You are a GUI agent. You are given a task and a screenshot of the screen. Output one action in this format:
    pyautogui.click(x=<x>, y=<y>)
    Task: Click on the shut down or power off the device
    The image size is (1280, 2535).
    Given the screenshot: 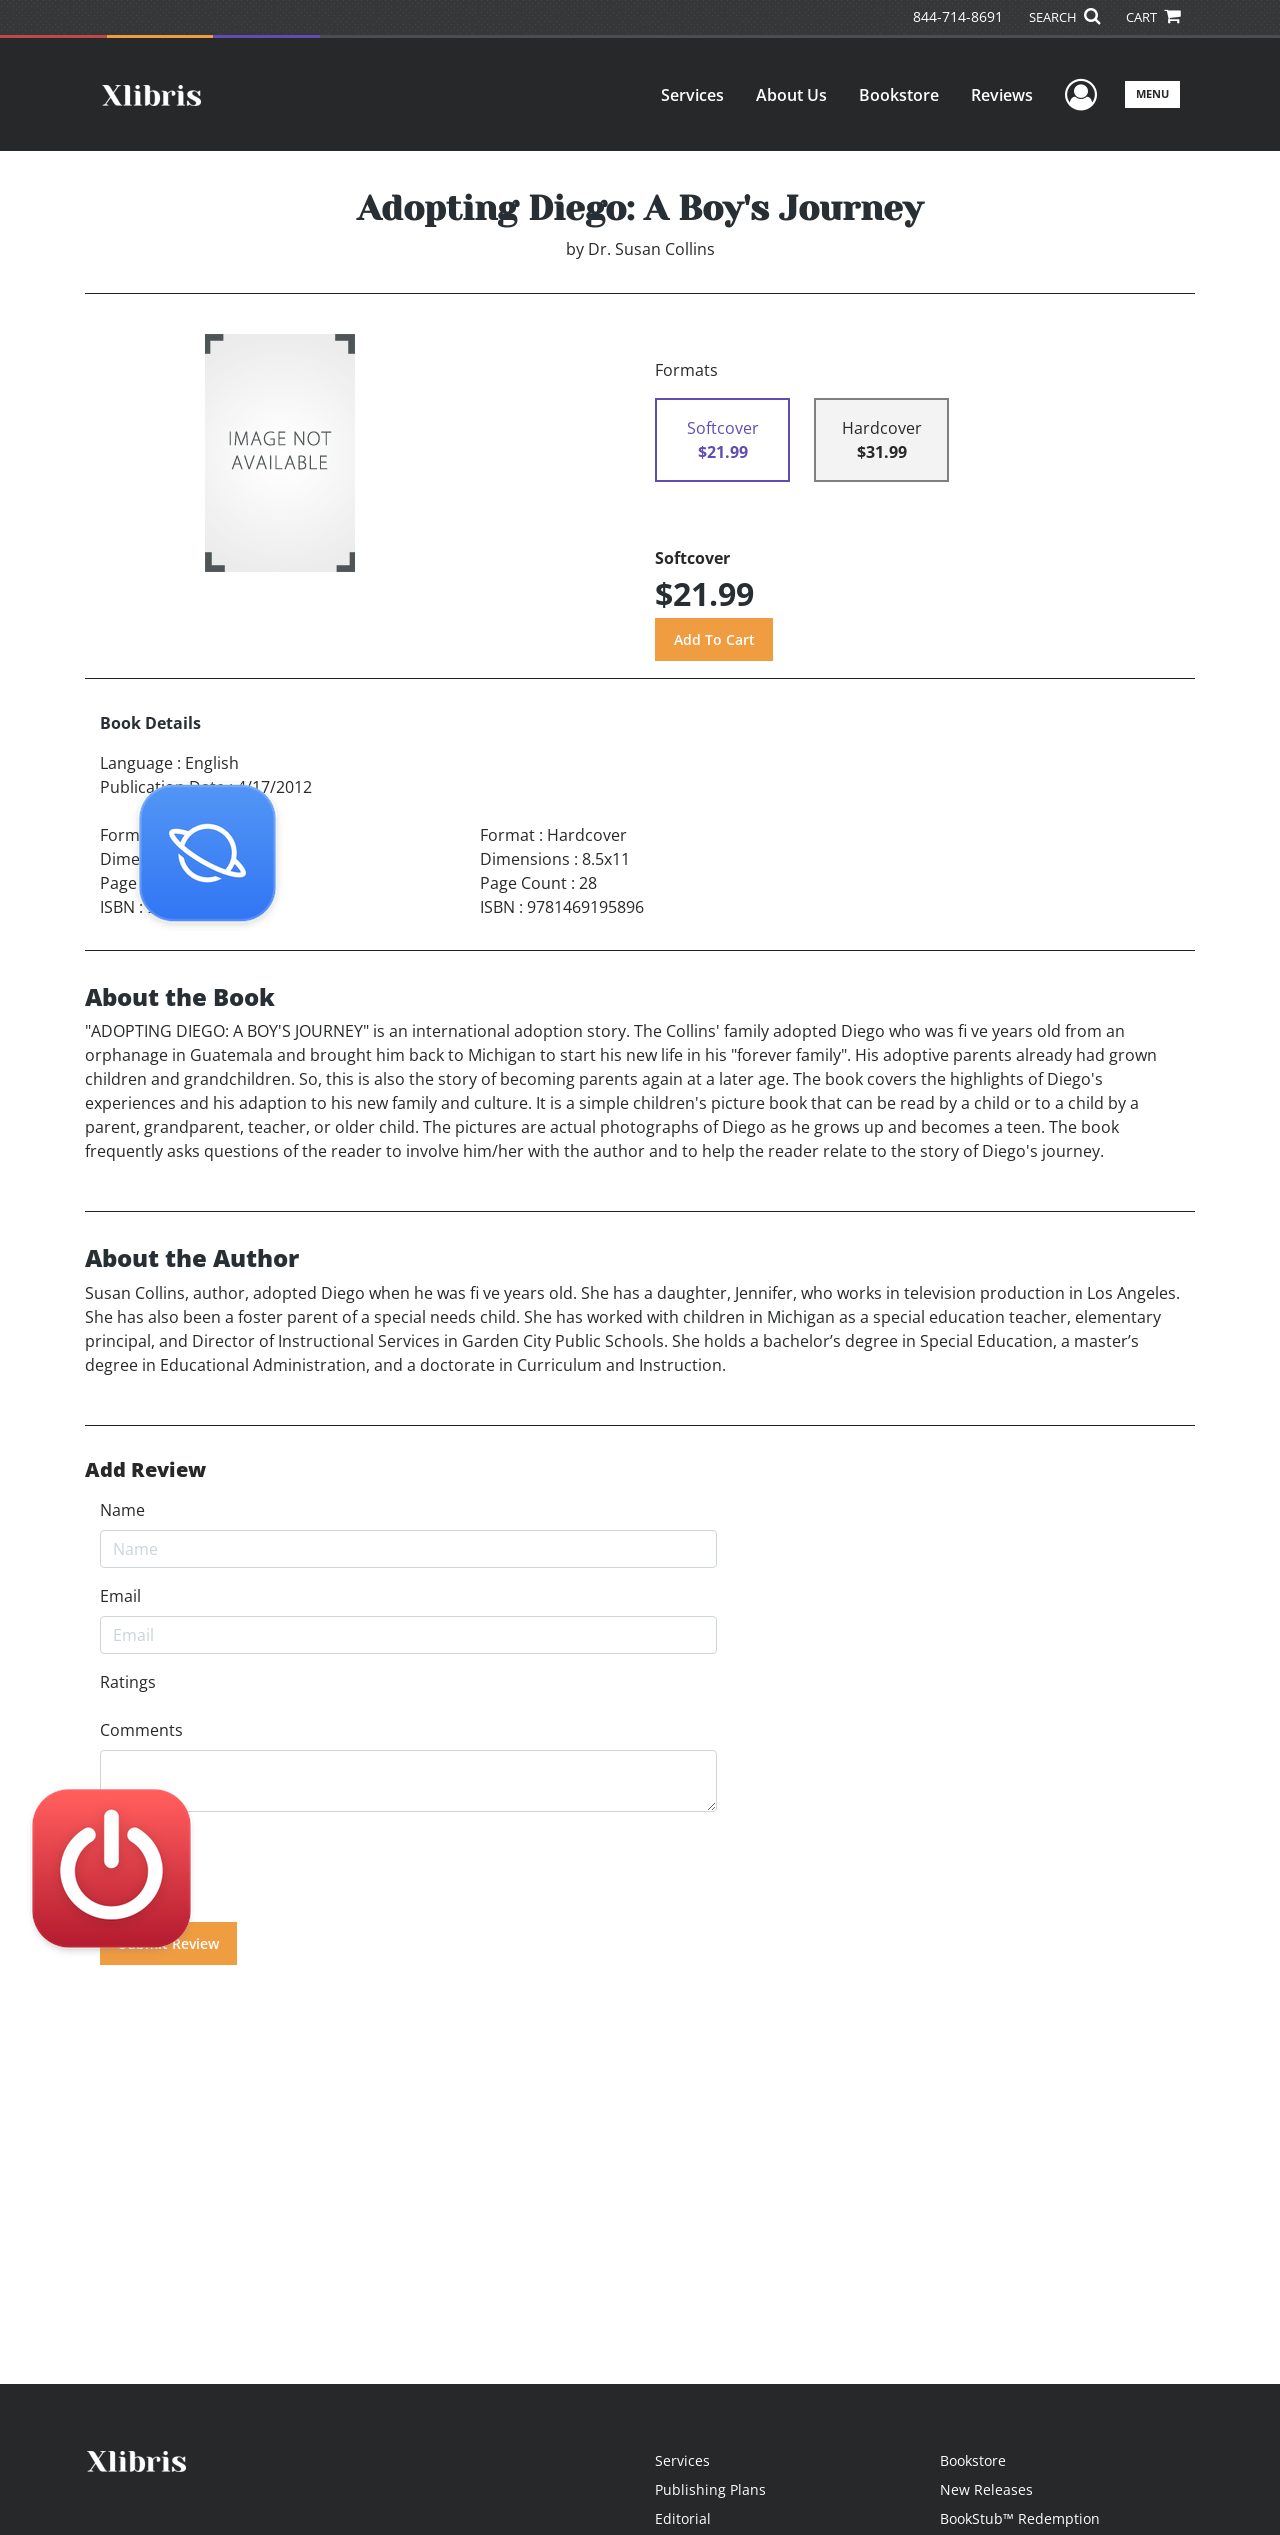 What is the action you would take?
    pyautogui.click(x=111, y=1868)
    